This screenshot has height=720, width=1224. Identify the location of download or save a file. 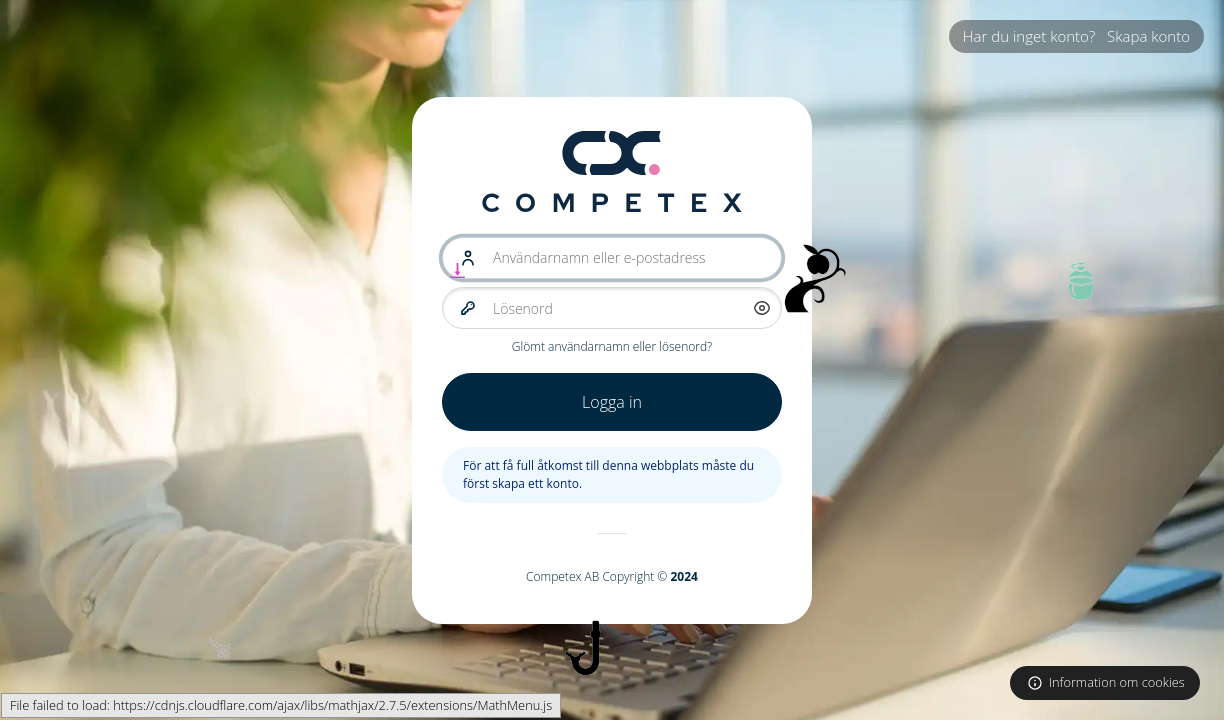
(457, 270).